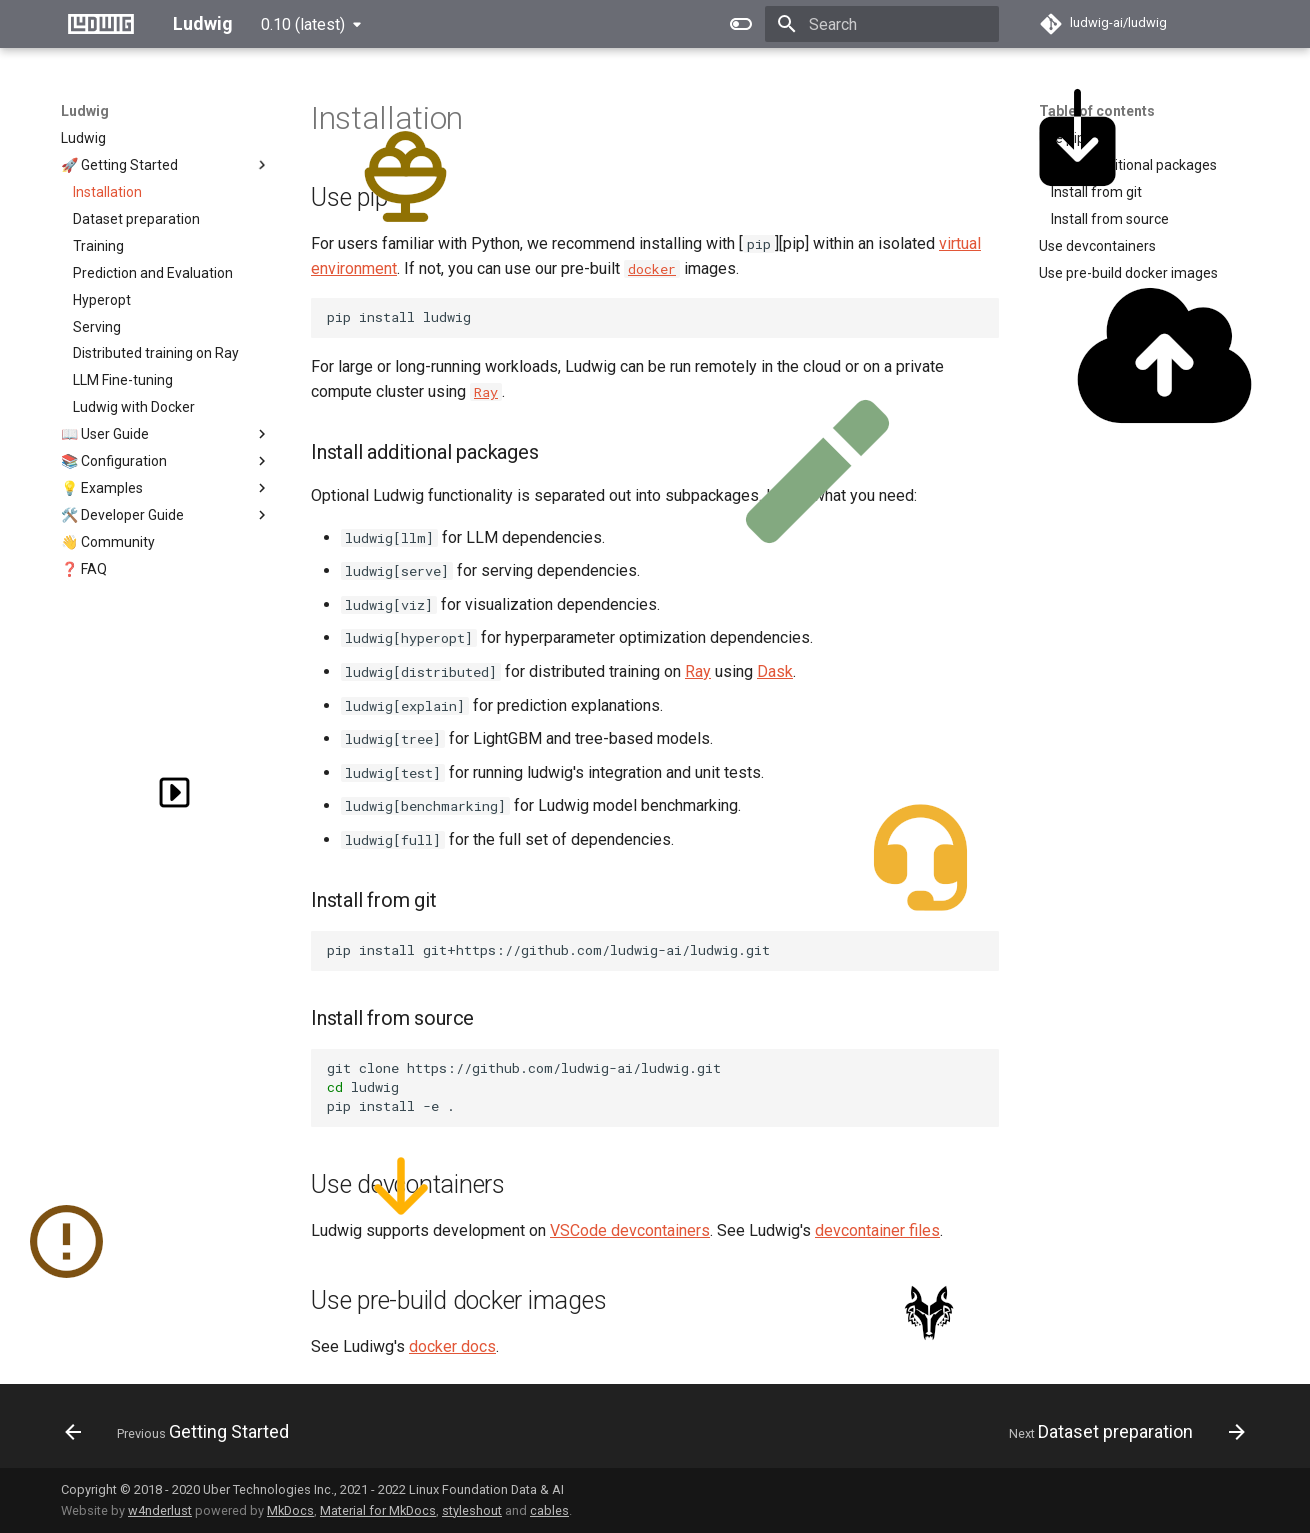 The image size is (1310, 1533). I want to click on scroll down or view more content, so click(401, 1186).